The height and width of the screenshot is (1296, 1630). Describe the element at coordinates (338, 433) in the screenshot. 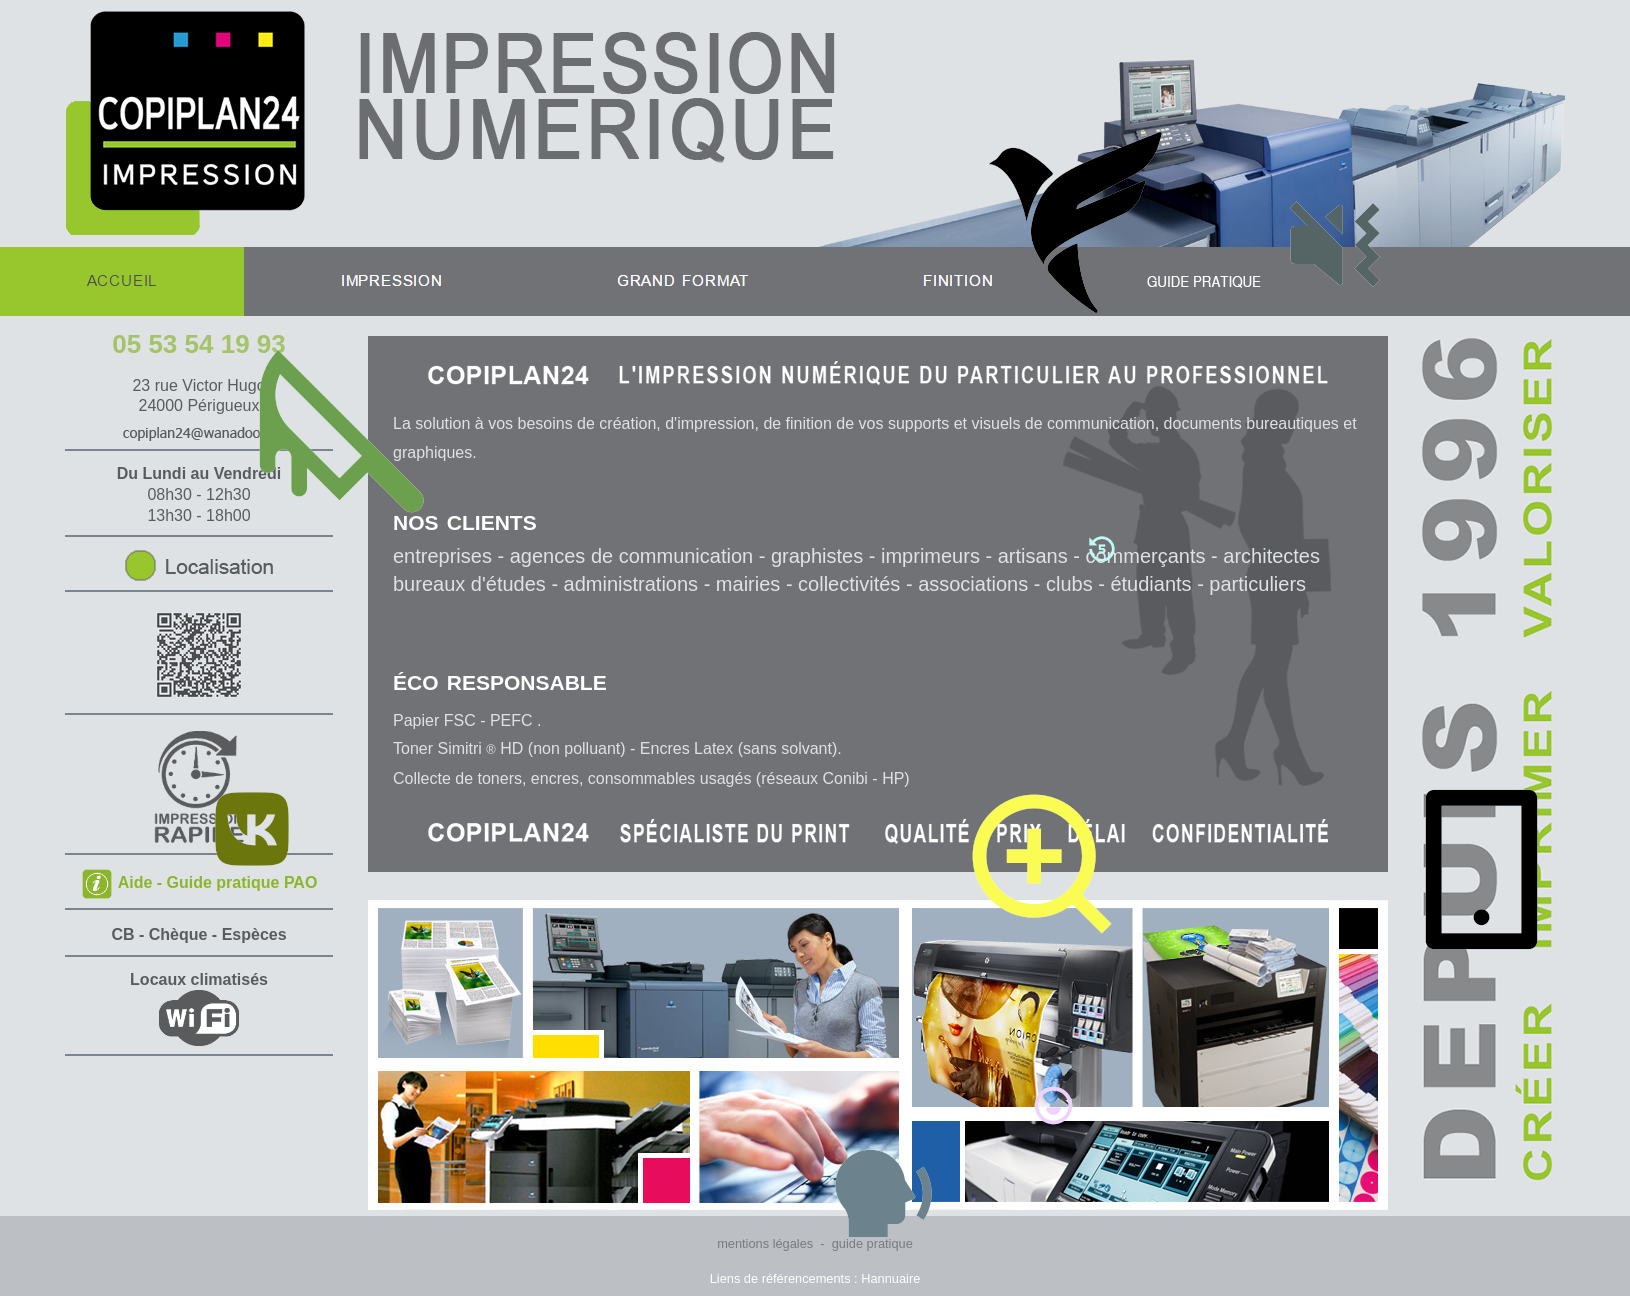

I see `indicates mature or violent content warning` at that location.